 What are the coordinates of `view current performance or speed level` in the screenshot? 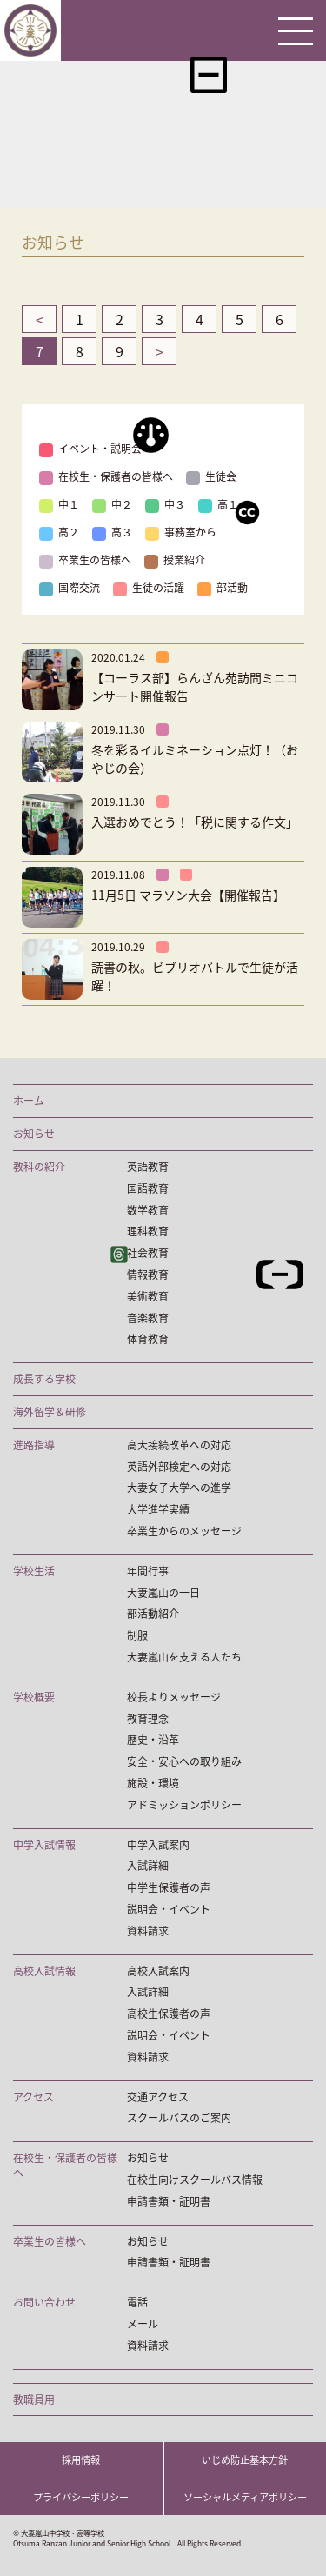 It's located at (150, 435).